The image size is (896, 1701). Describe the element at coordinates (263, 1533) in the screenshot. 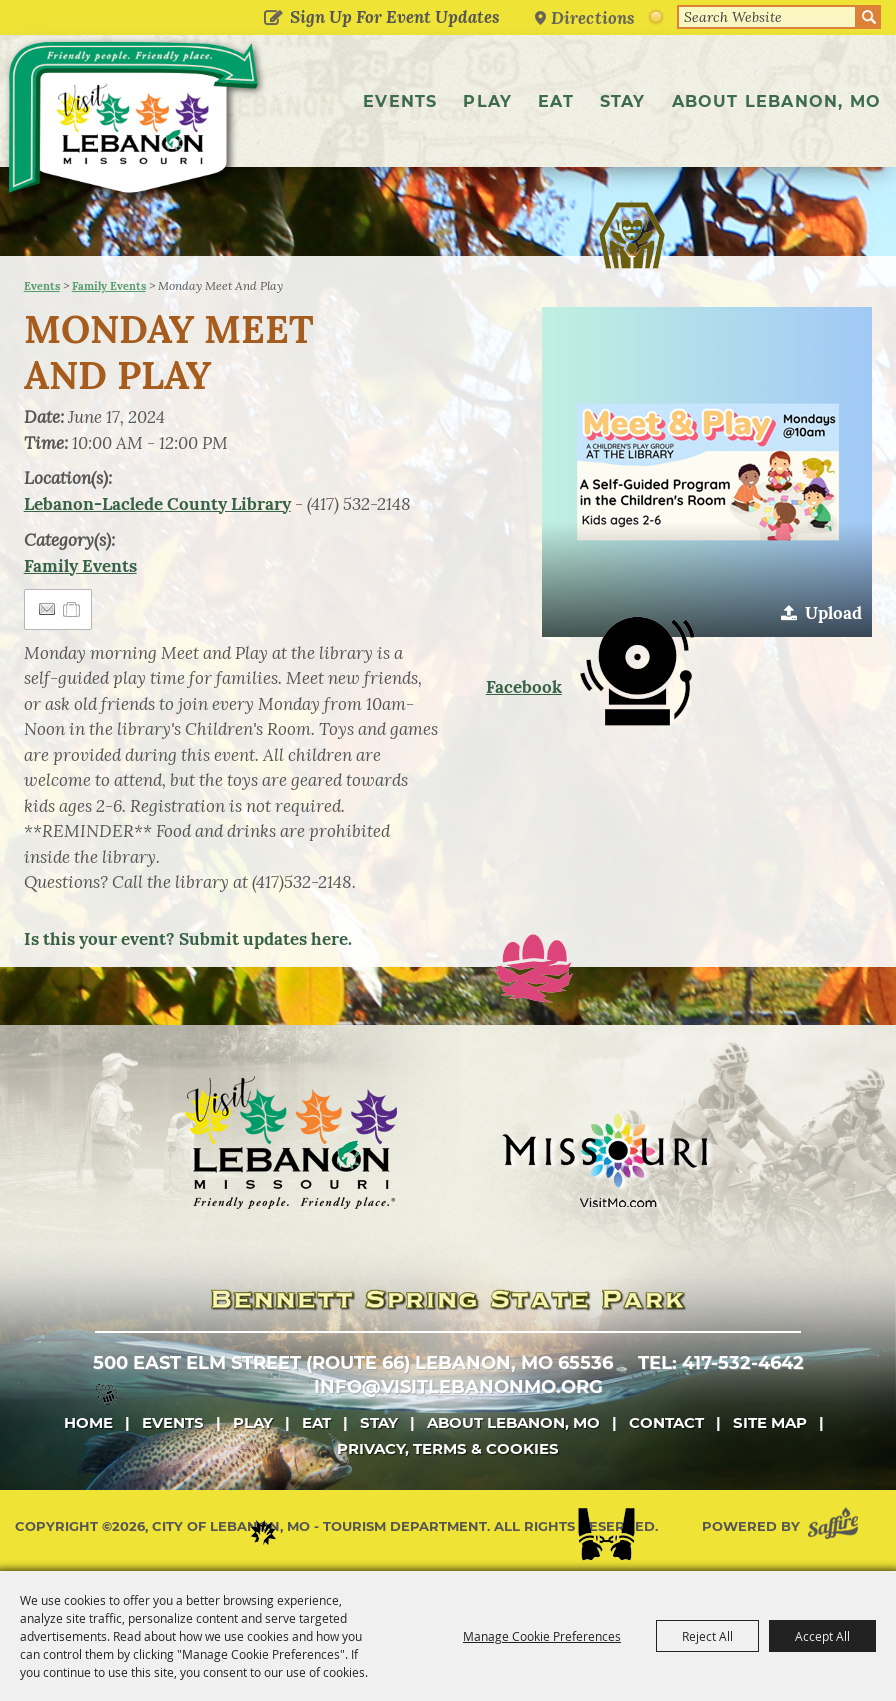

I see `give a high-five or celebrate with another player` at that location.